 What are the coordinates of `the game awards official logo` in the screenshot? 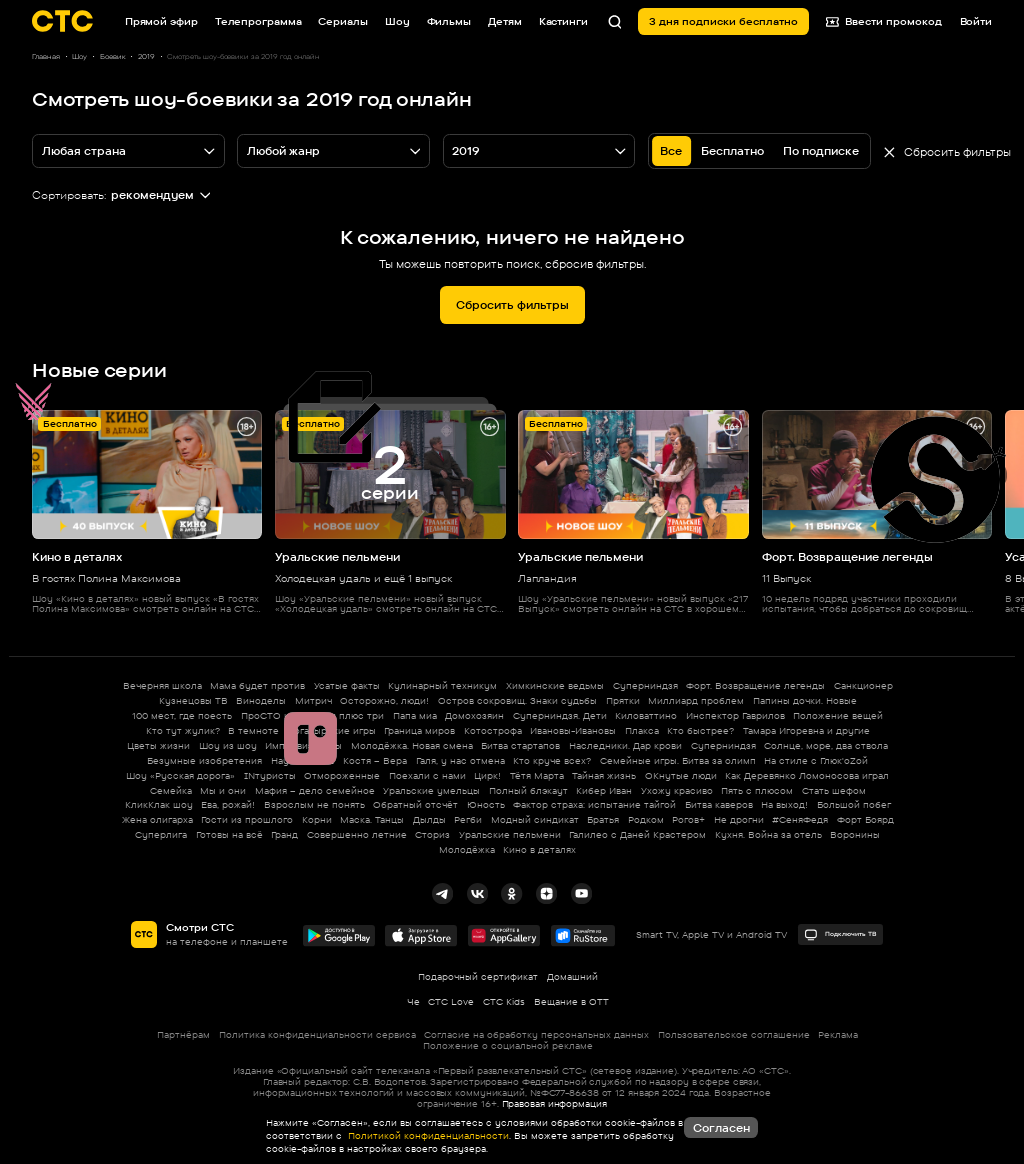 It's located at (33, 401).